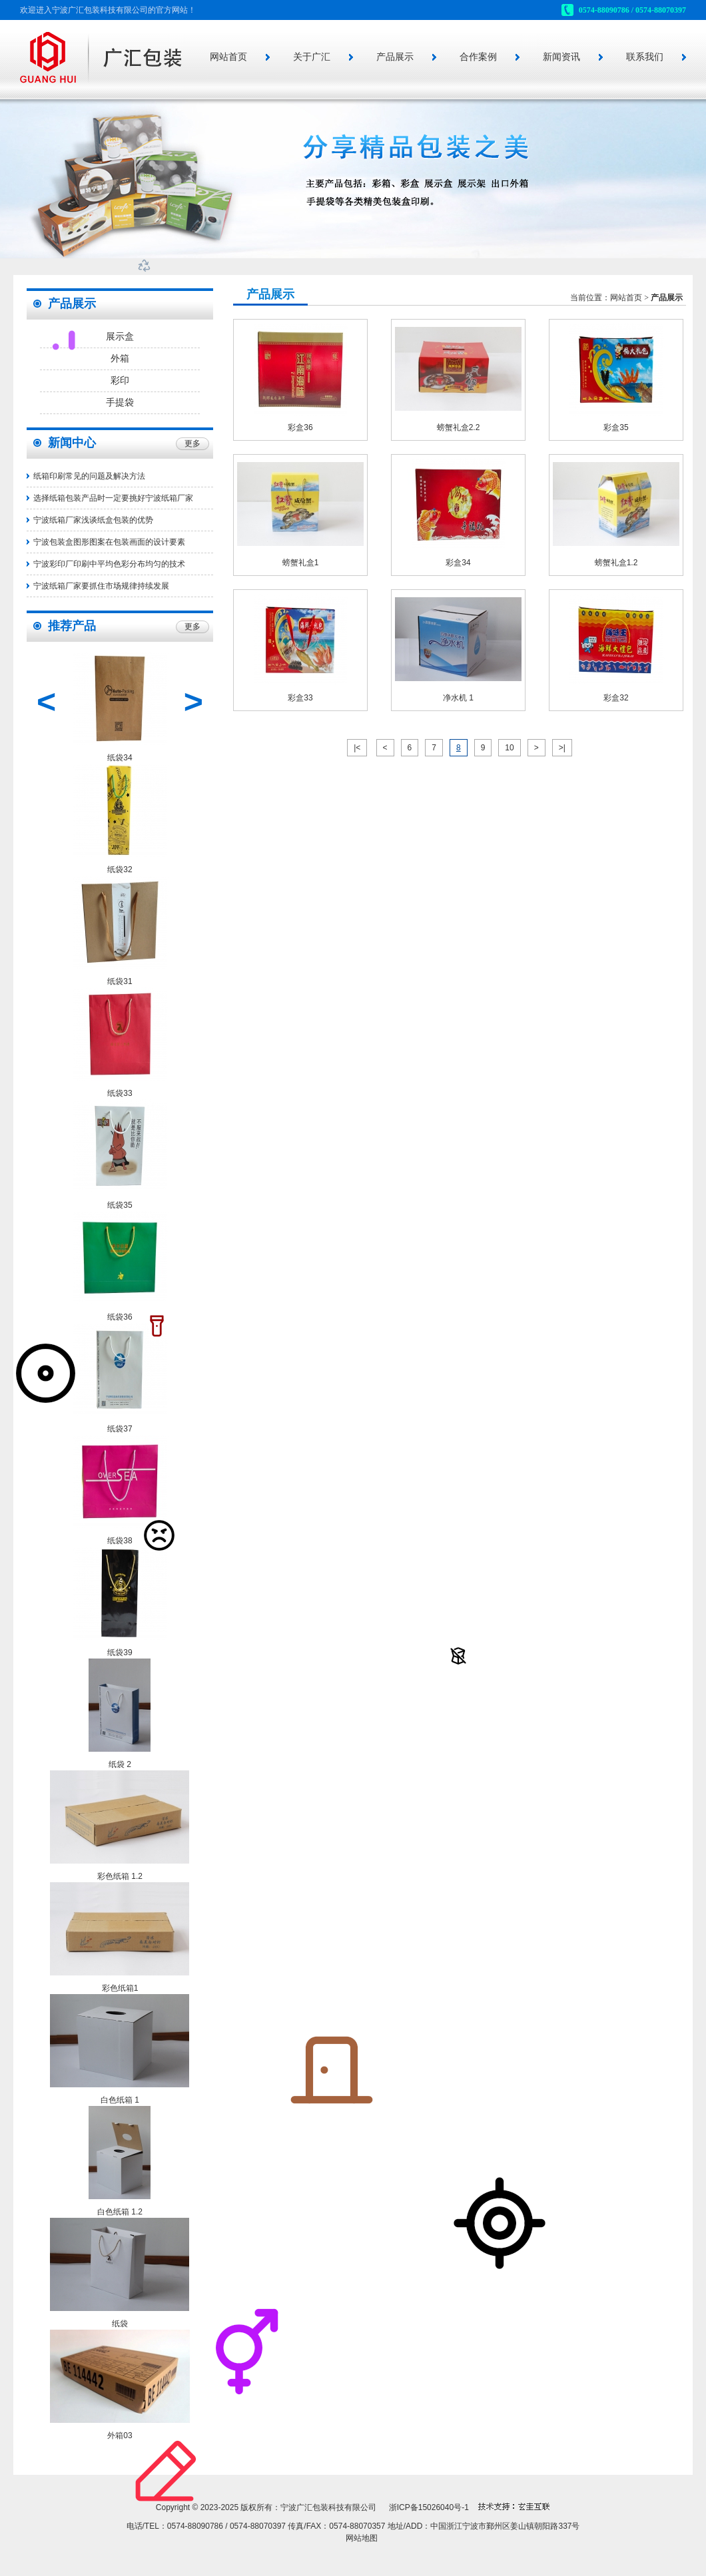 The image size is (706, 2576). Describe the element at coordinates (239, 2352) in the screenshot. I see `indicates gender options or settings` at that location.